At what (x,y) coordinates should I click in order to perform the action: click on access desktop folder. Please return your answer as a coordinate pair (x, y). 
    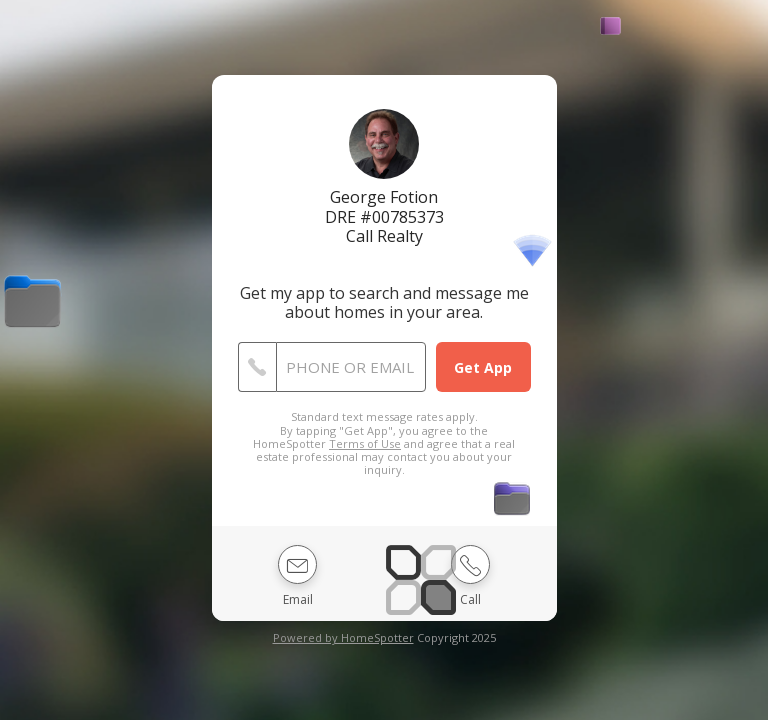
    Looking at the image, I should click on (610, 25).